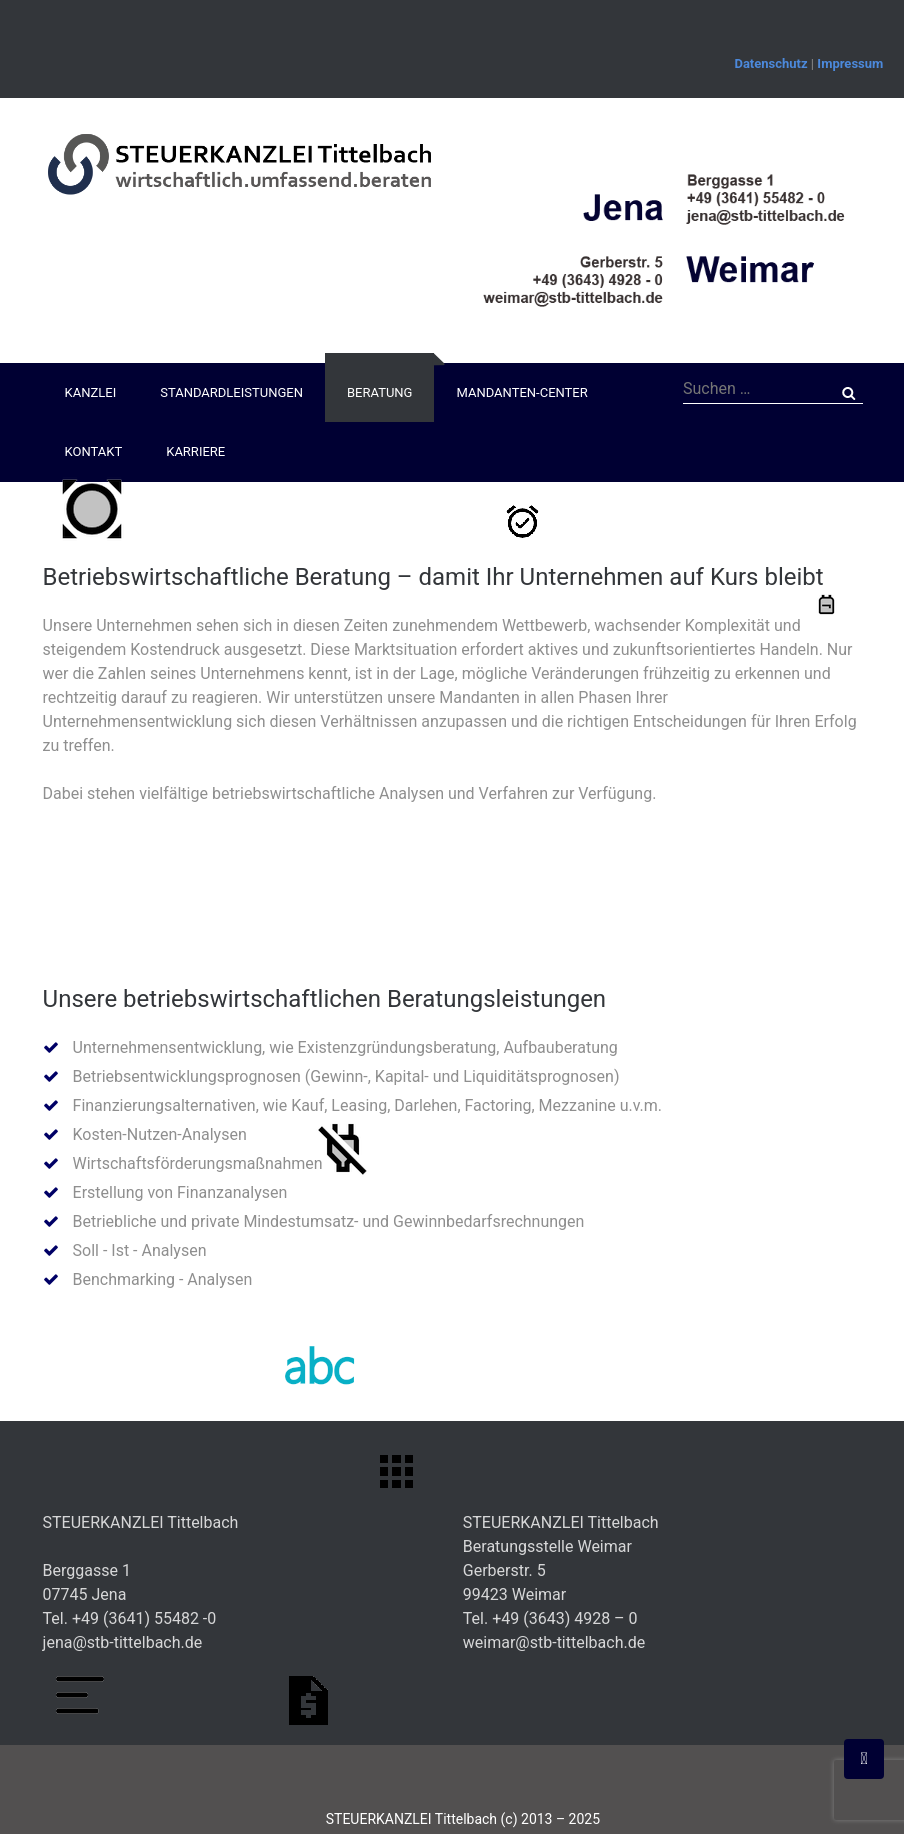  What do you see at coordinates (826, 604) in the screenshot?
I see `access your backpack or inventory` at bounding box center [826, 604].